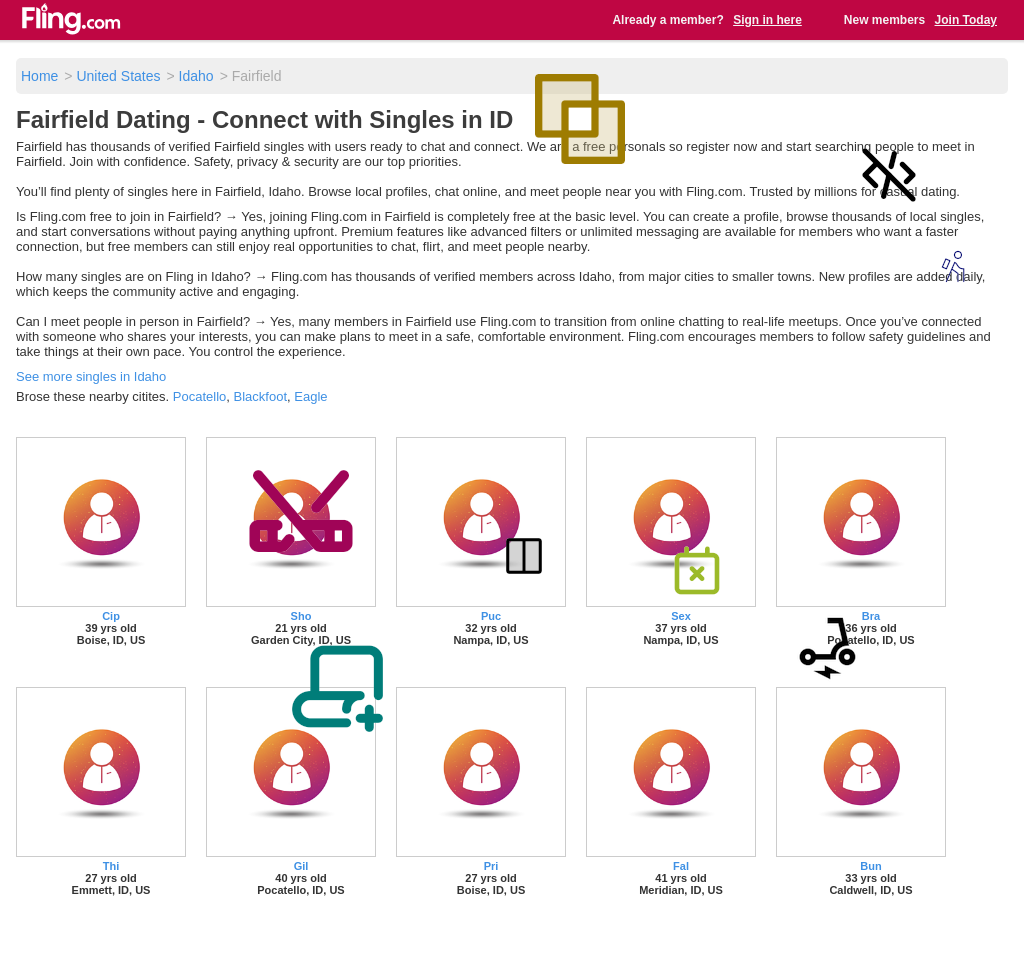 Image resolution: width=1024 pixels, height=979 pixels. What do you see at coordinates (301, 511) in the screenshot?
I see `view hockey scores or stats` at bounding box center [301, 511].